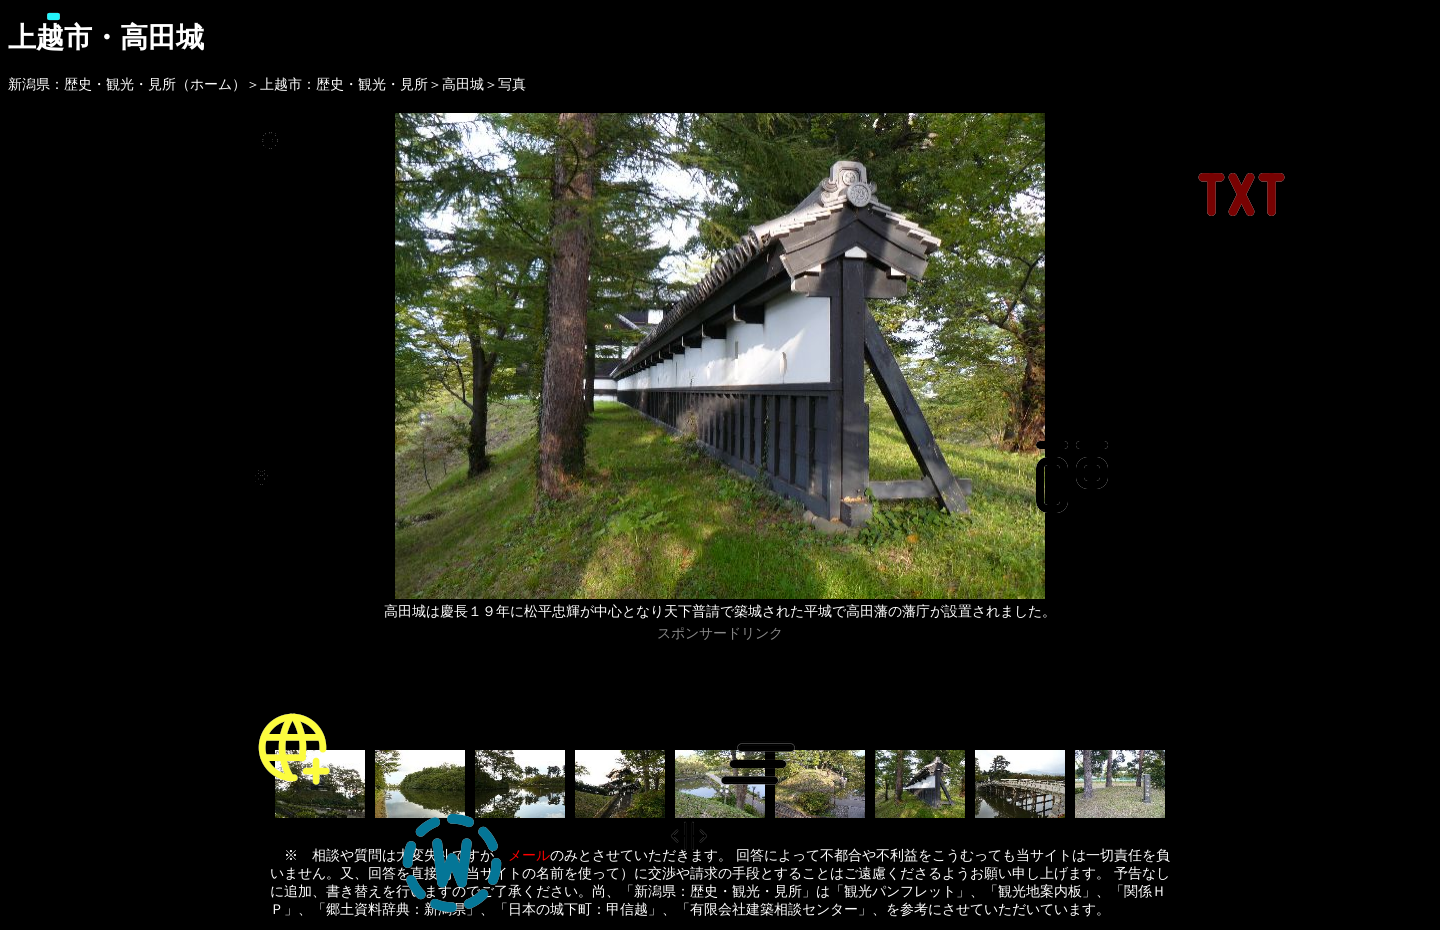 The height and width of the screenshot is (930, 1440). I want to click on clear all items from a list, so click(758, 764).